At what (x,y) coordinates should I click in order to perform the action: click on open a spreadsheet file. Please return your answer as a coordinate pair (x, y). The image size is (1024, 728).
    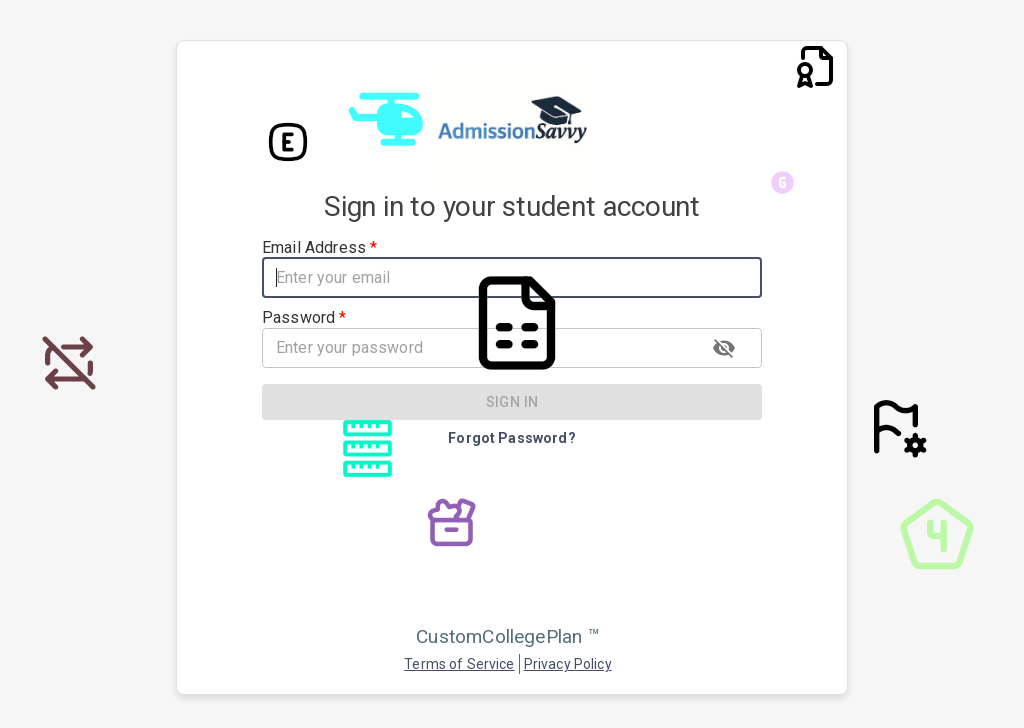
    Looking at the image, I should click on (517, 323).